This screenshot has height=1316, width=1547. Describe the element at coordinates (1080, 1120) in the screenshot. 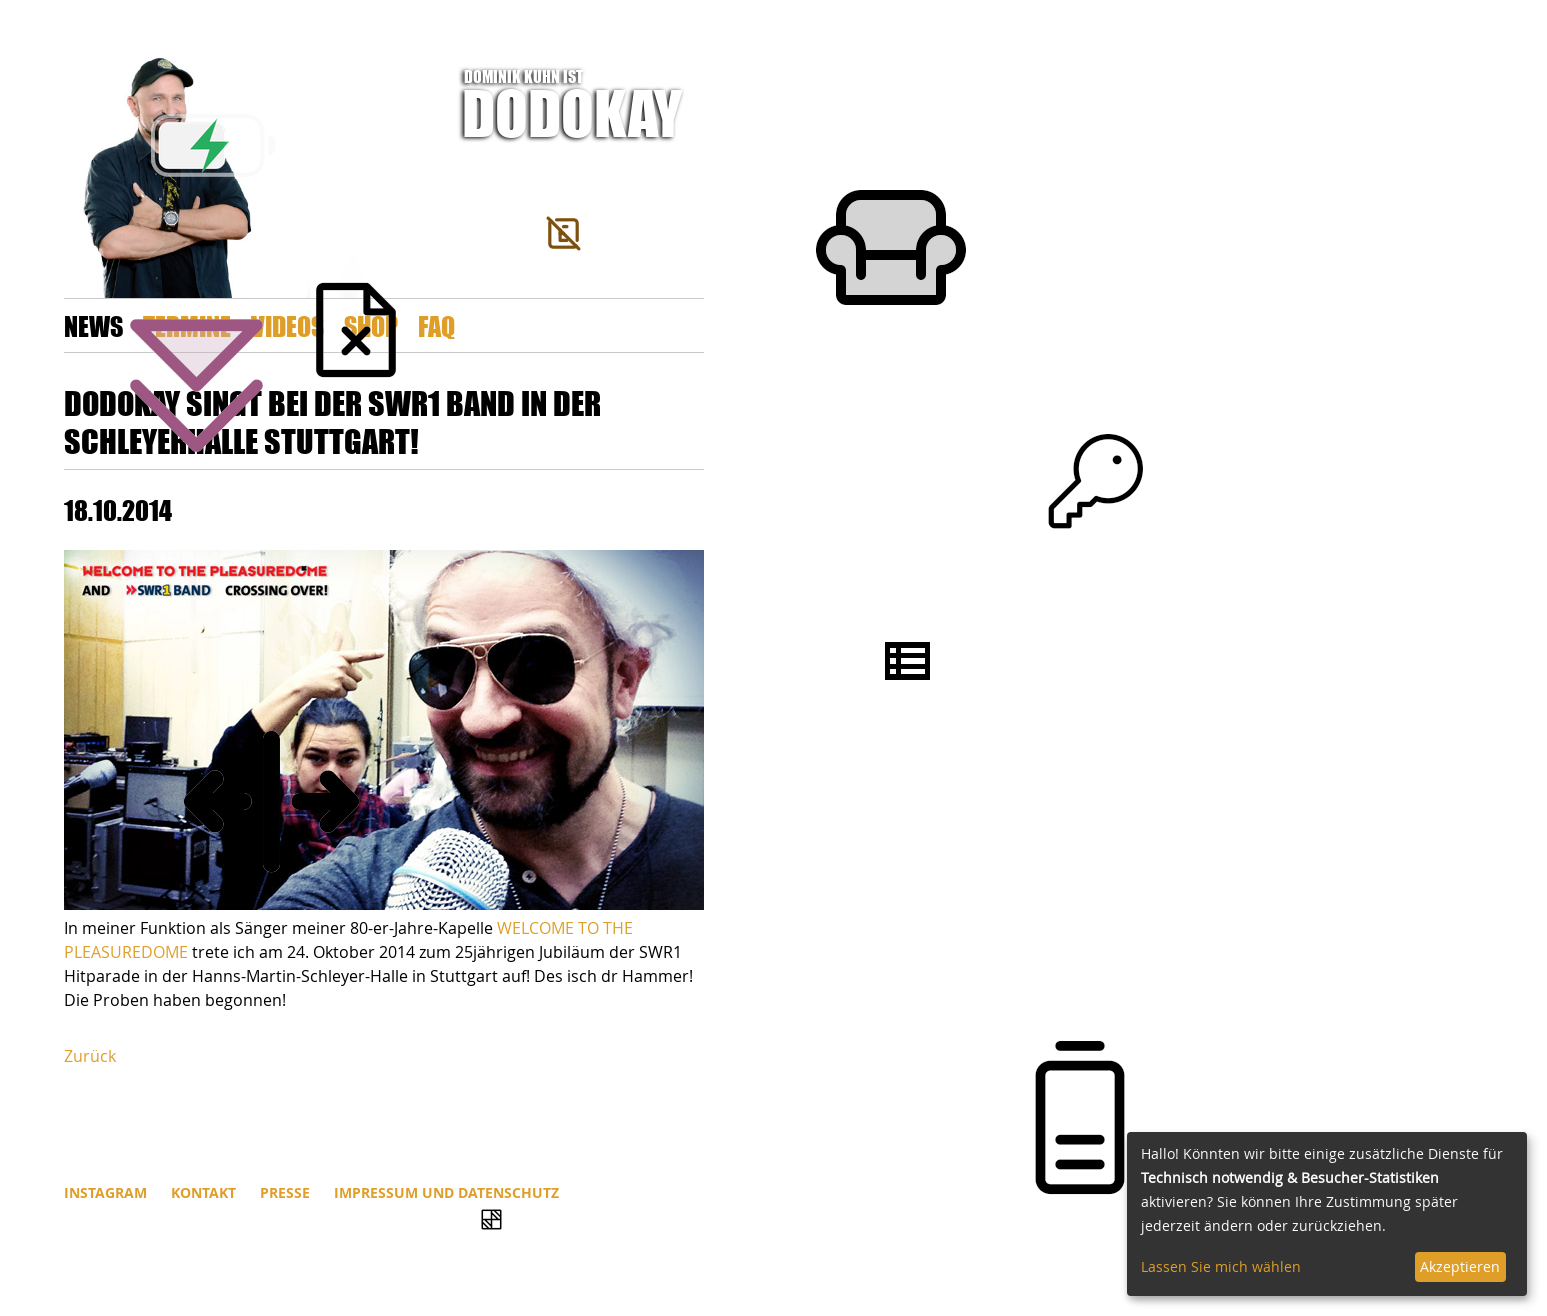

I see `indicates medium battery level` at that location.